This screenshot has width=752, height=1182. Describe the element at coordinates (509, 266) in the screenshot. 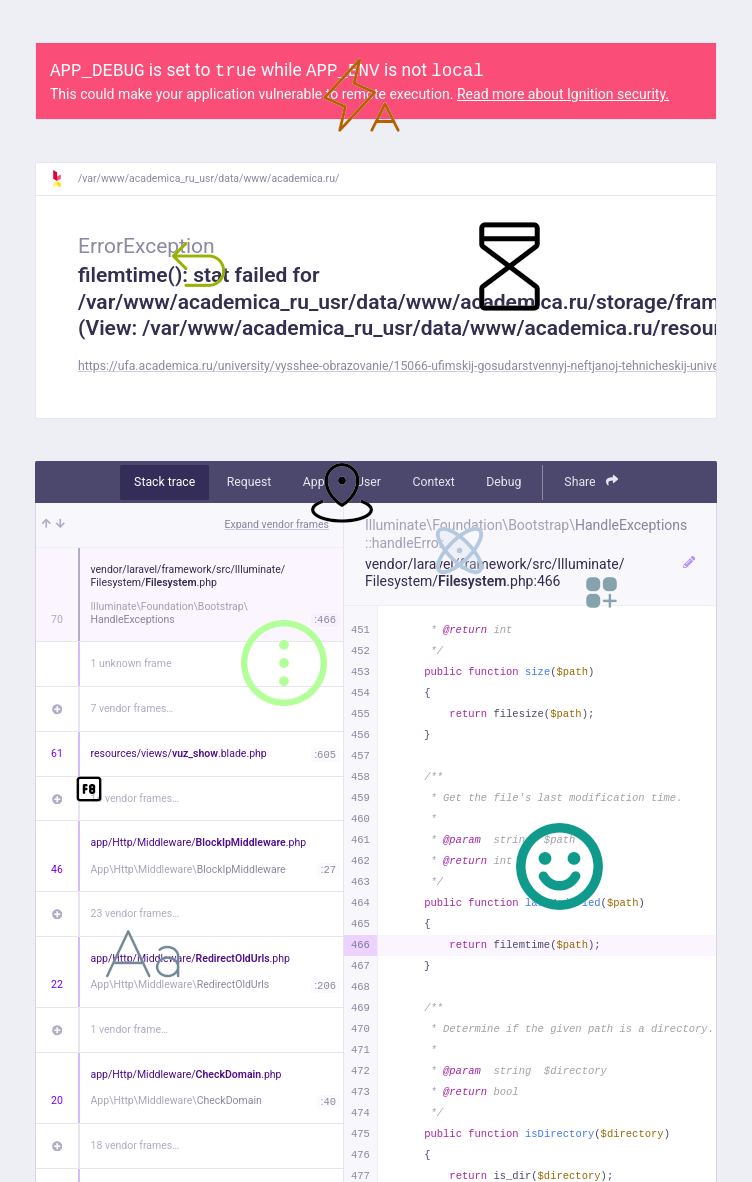

I see `indicates a timer or countdown in progress` at that location.